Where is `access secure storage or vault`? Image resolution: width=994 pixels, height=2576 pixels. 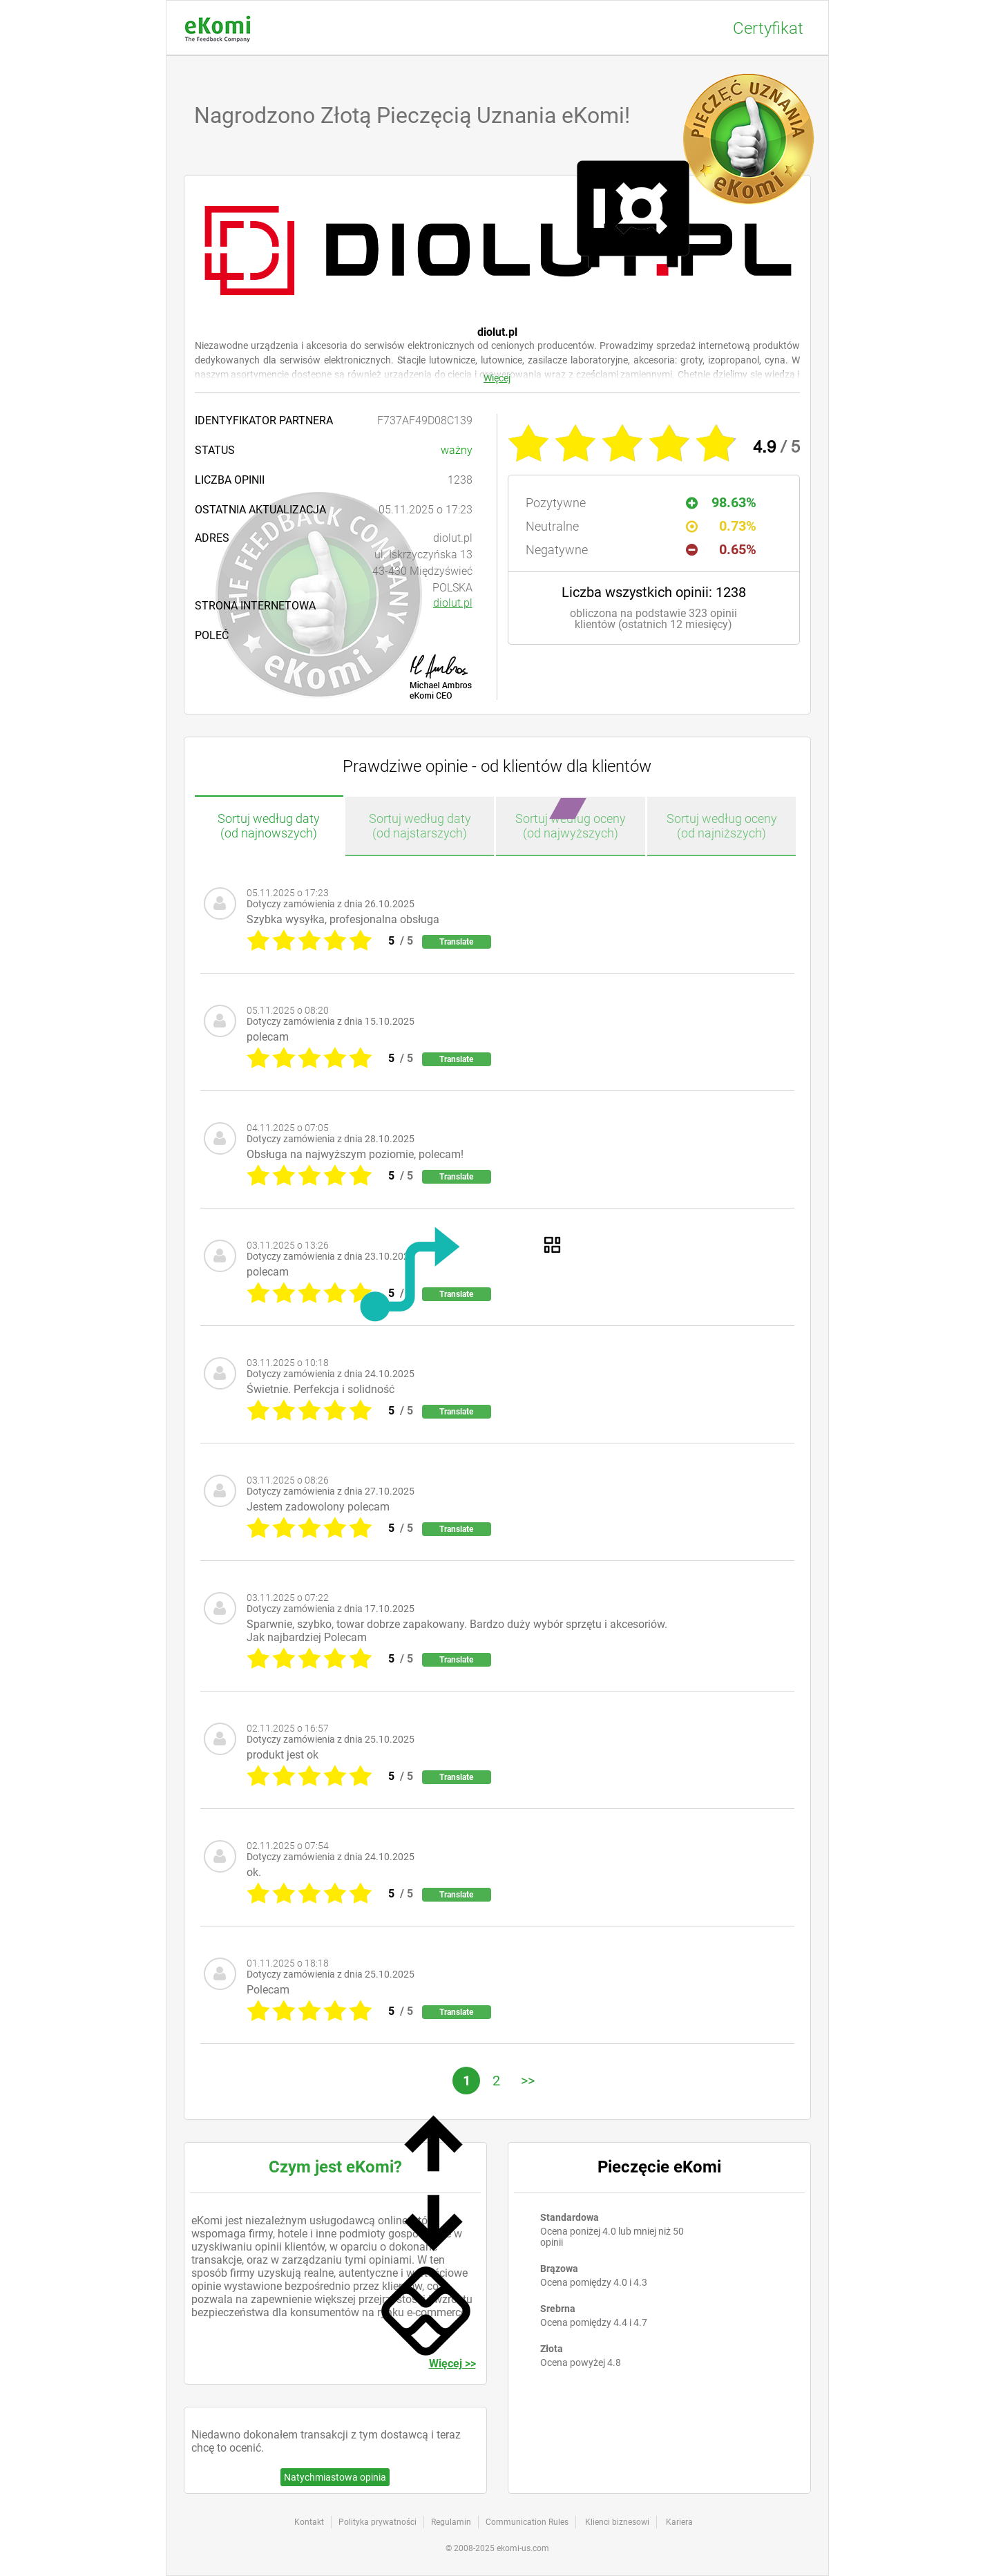
access secure storage or vault is located at coordinates (633, 211).